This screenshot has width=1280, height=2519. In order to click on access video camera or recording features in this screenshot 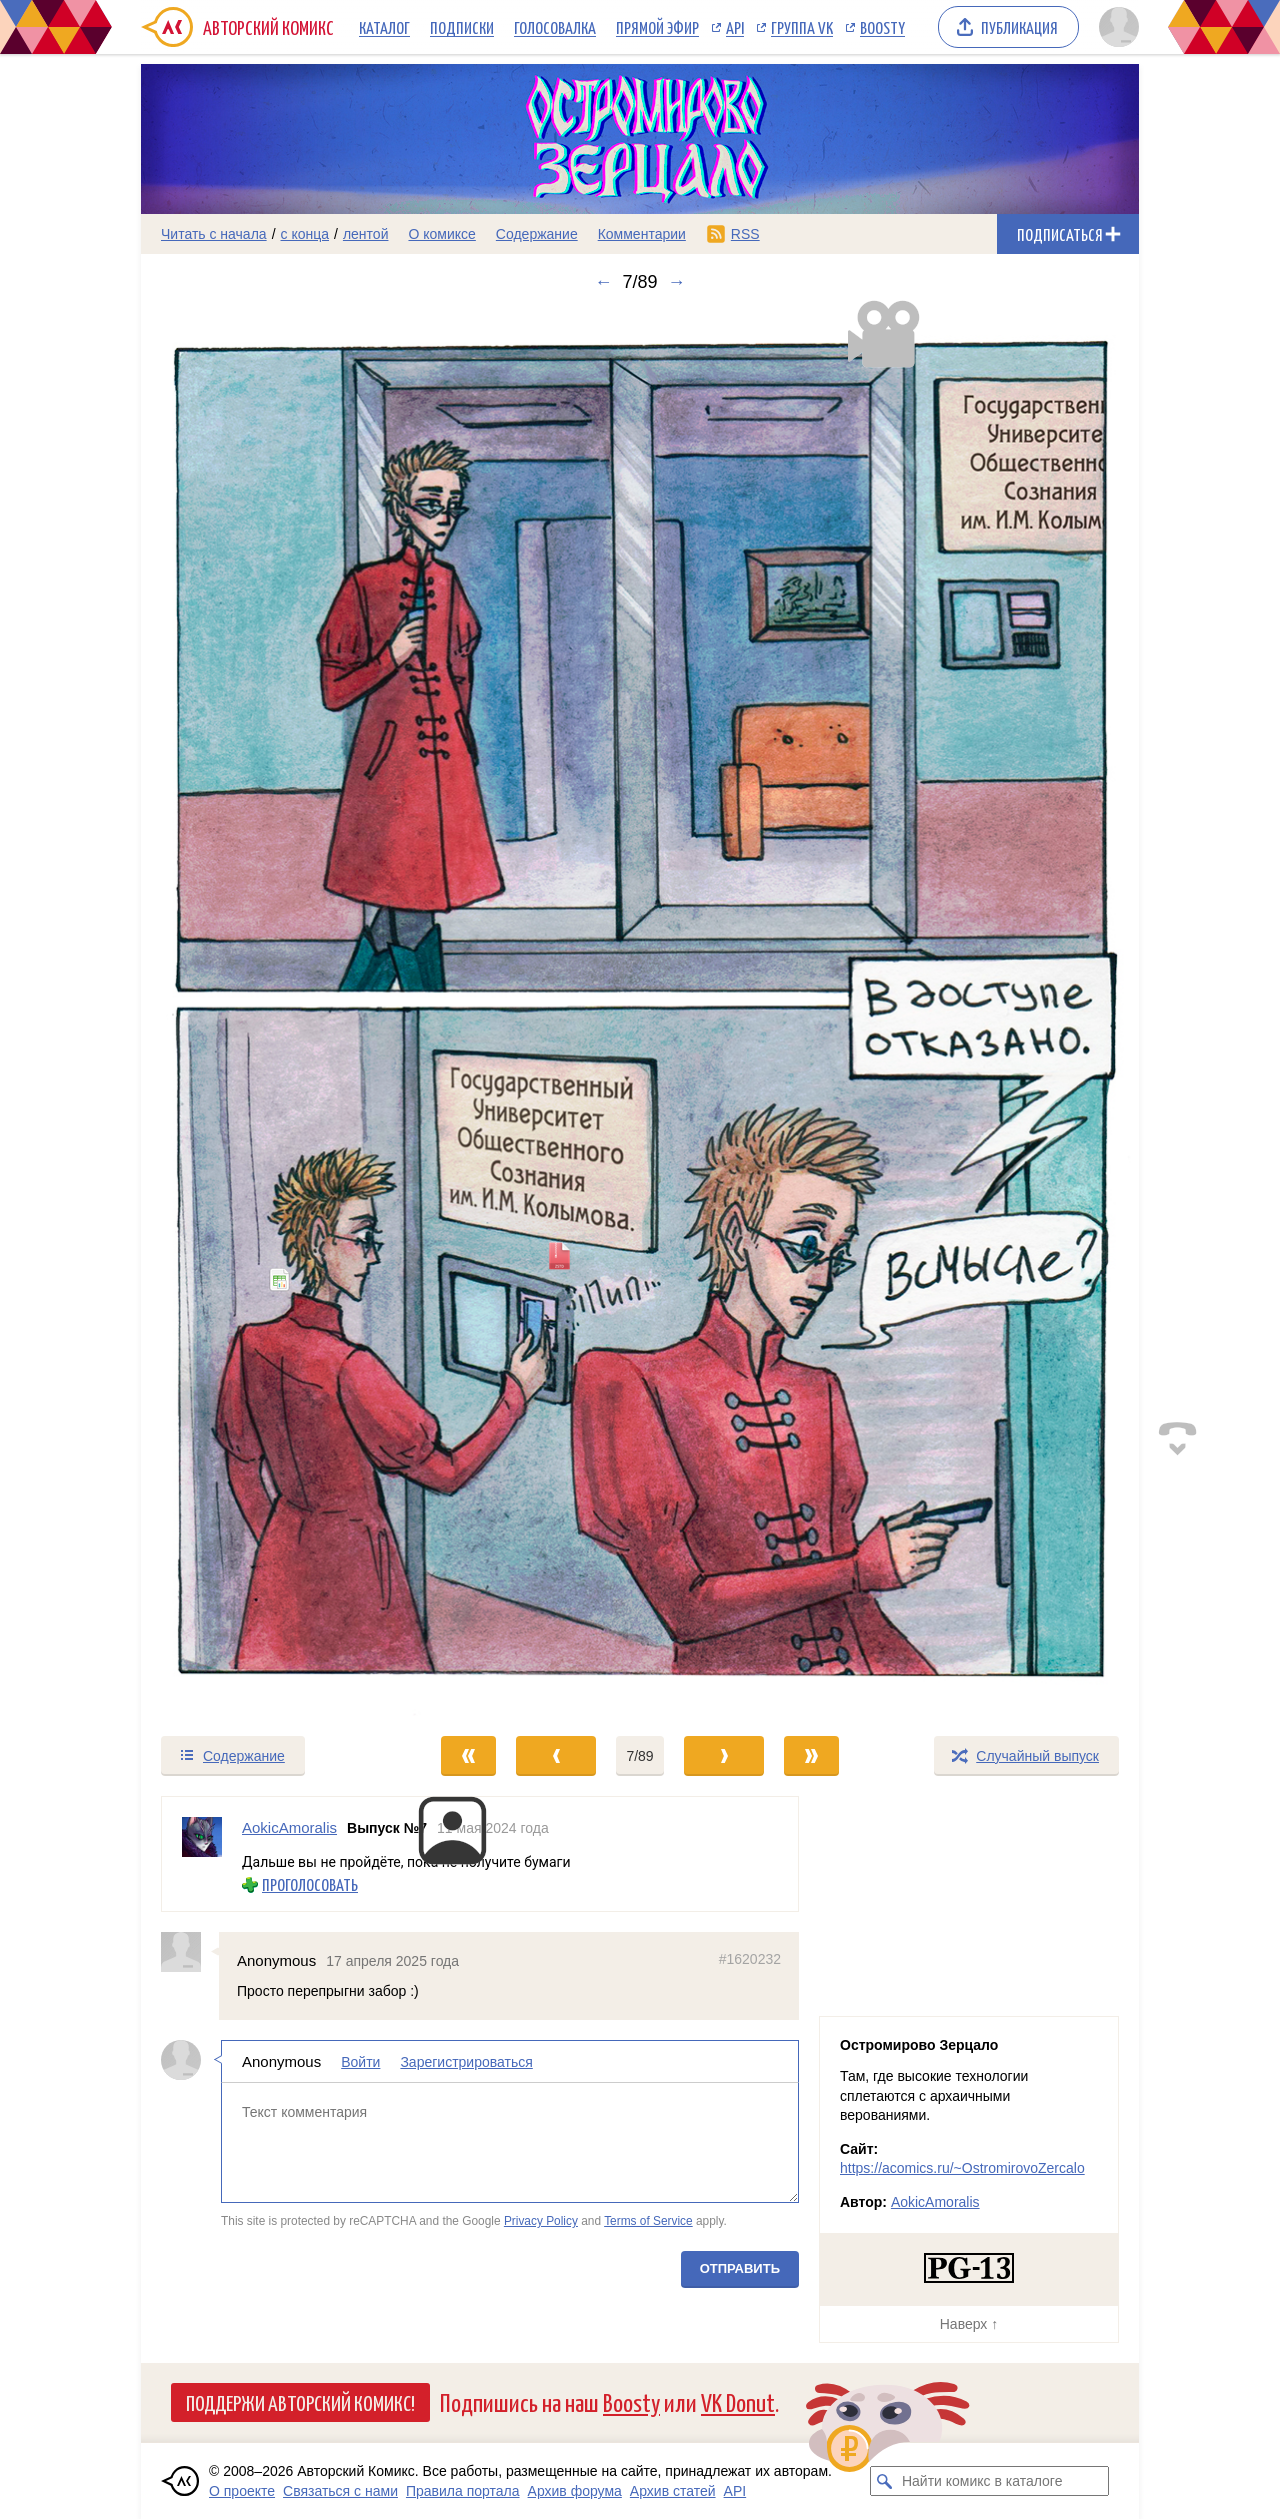, I will do `click(886, 334)`.